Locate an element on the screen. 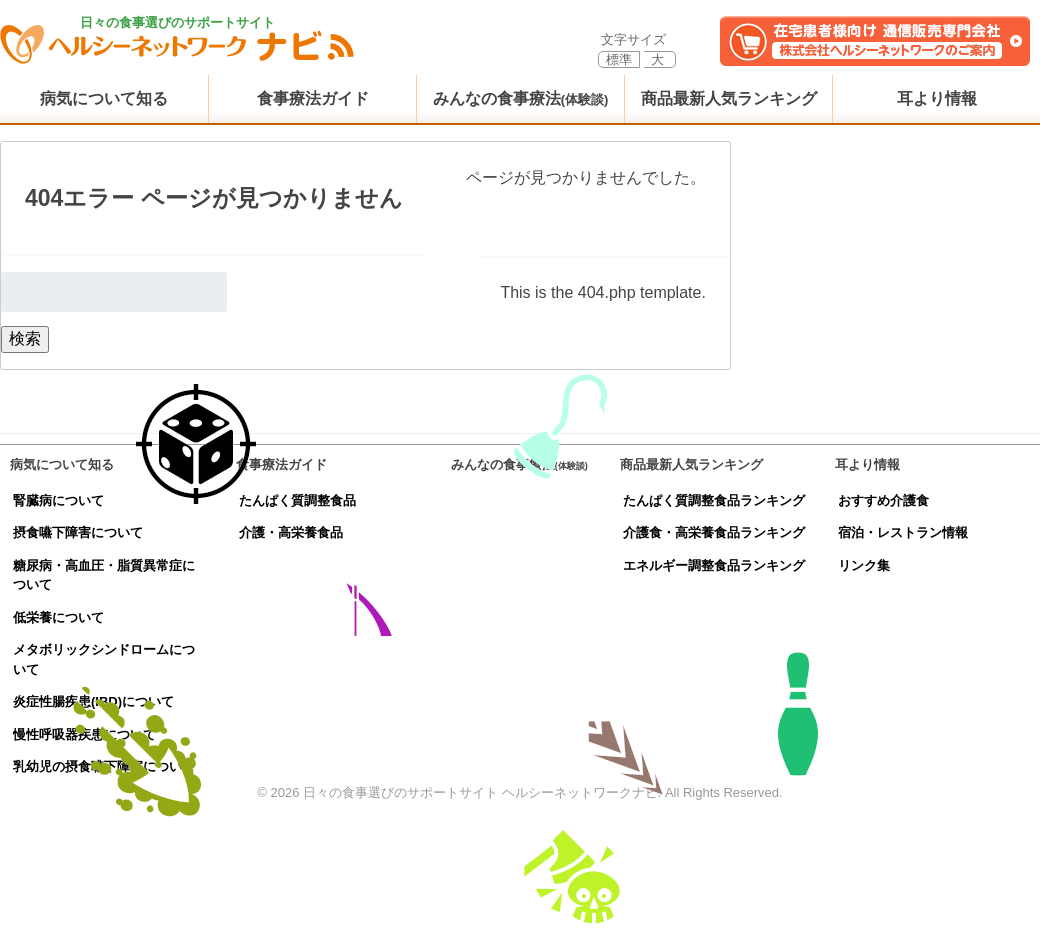  equip poison-tipped arrow or projectile is located at coordinates (136, 751).